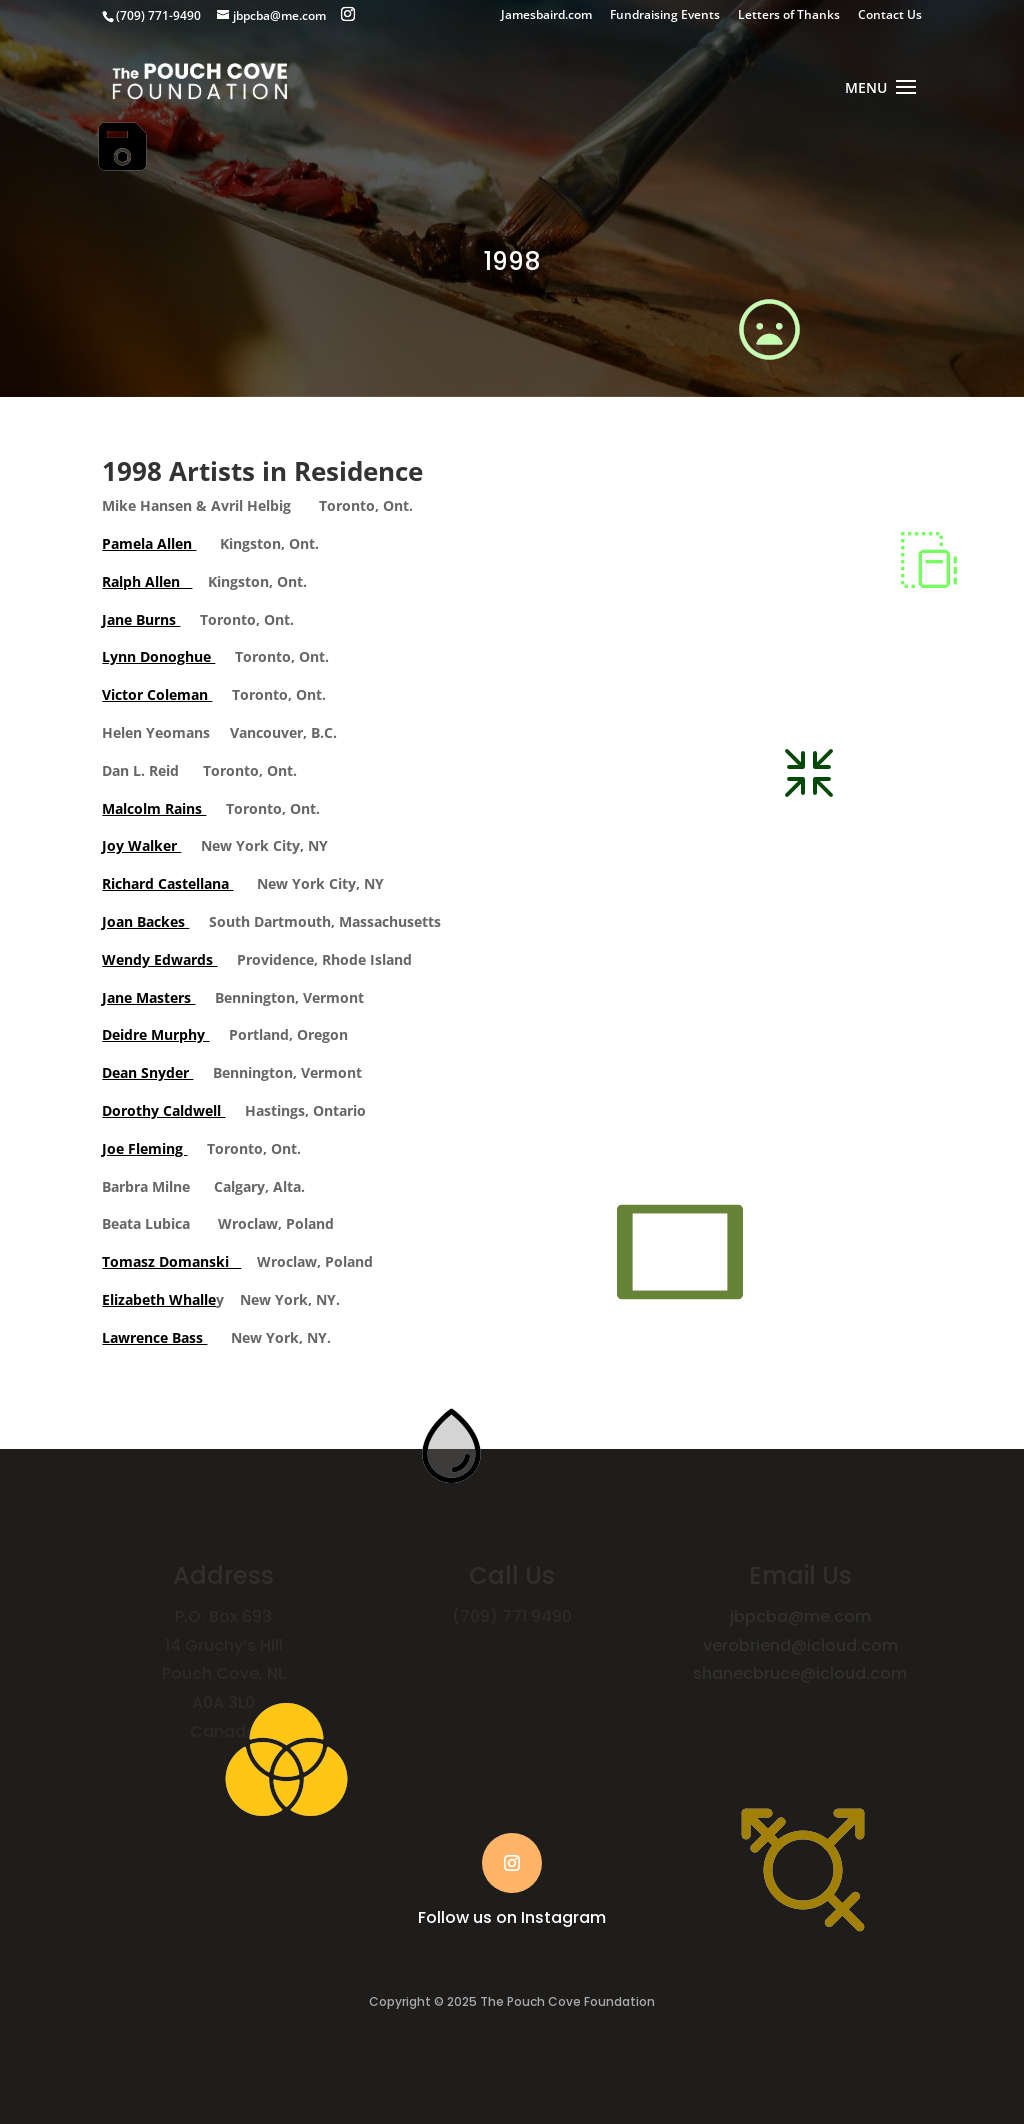 The height and width of the screenshot is (2124, 1024). Describe the element at coordinates (803, 1870) in the screenshot. I see `indicates transgender identity option` at that location.